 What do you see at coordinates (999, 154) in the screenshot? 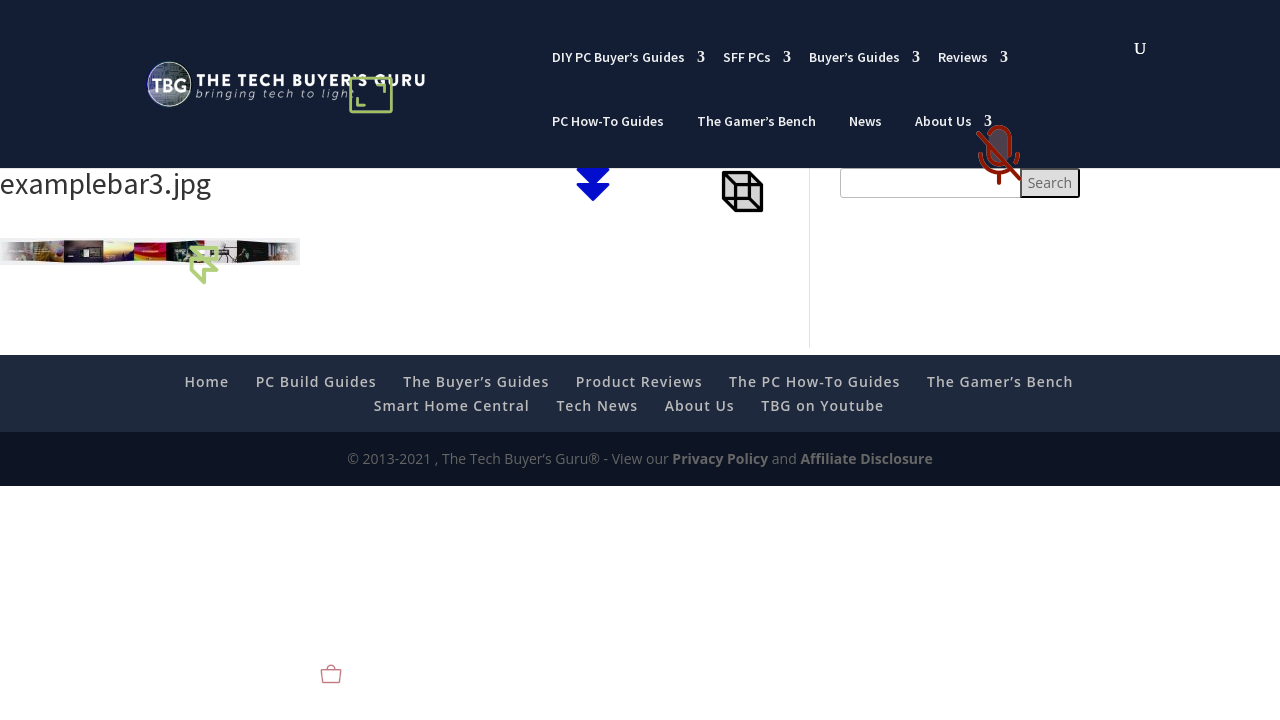
I see `mute your microphone` at bounding box center [999, 154].